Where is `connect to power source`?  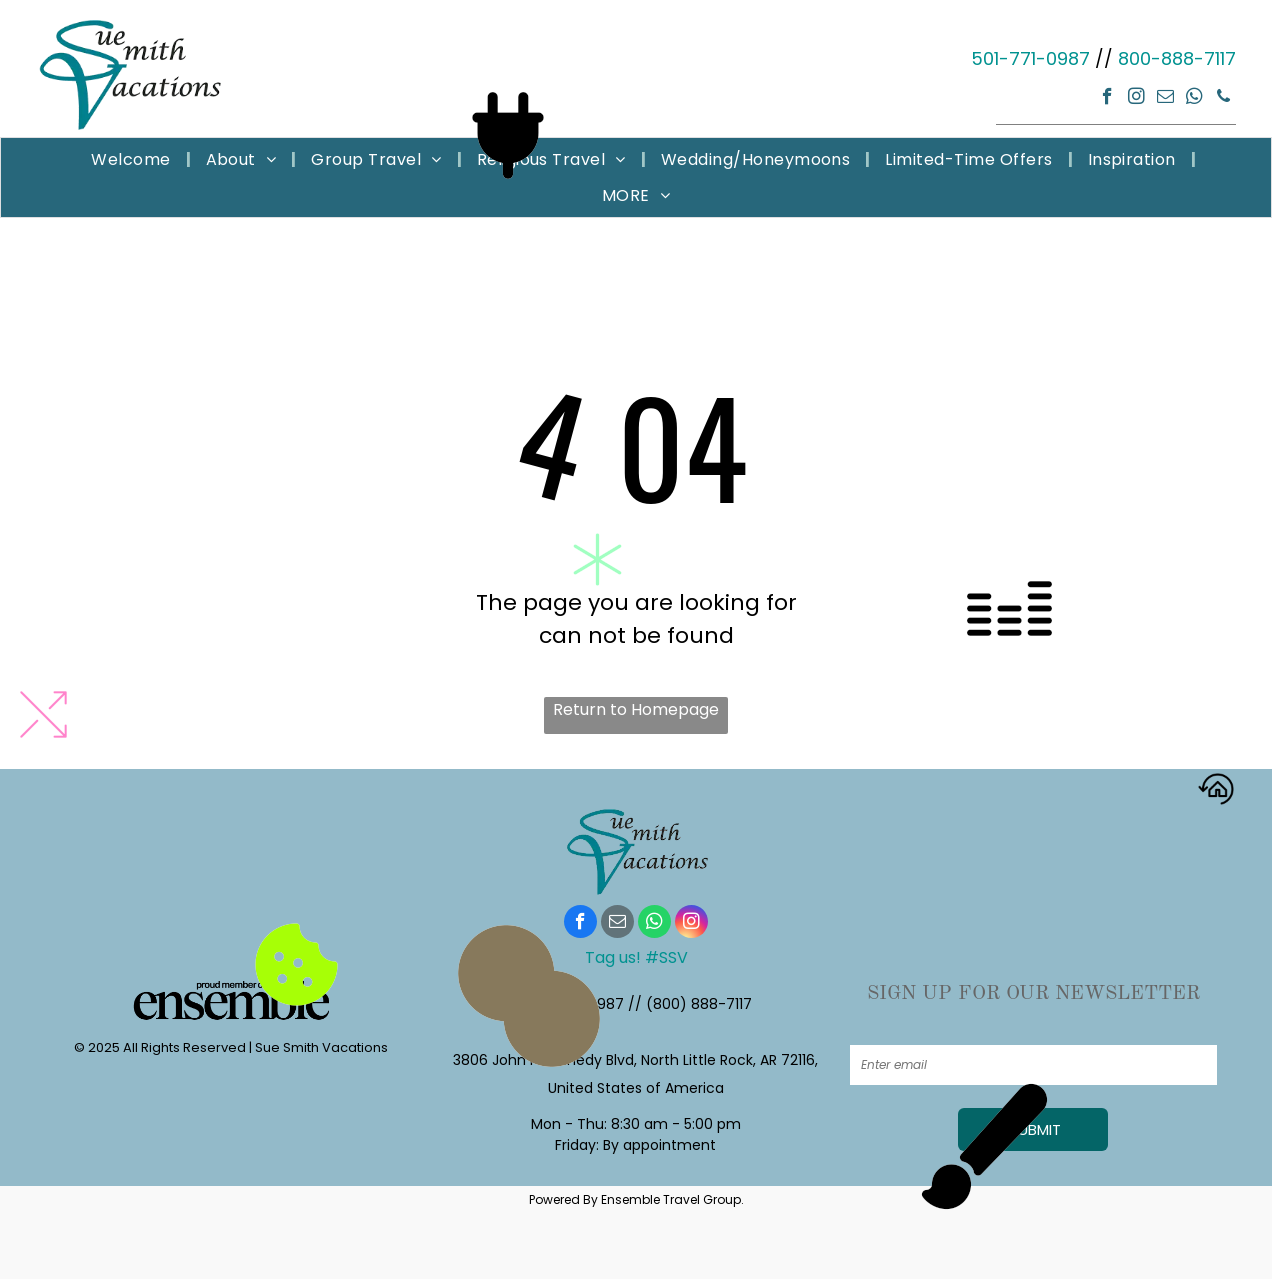 connect to power source is located at coordinates (508, 138).